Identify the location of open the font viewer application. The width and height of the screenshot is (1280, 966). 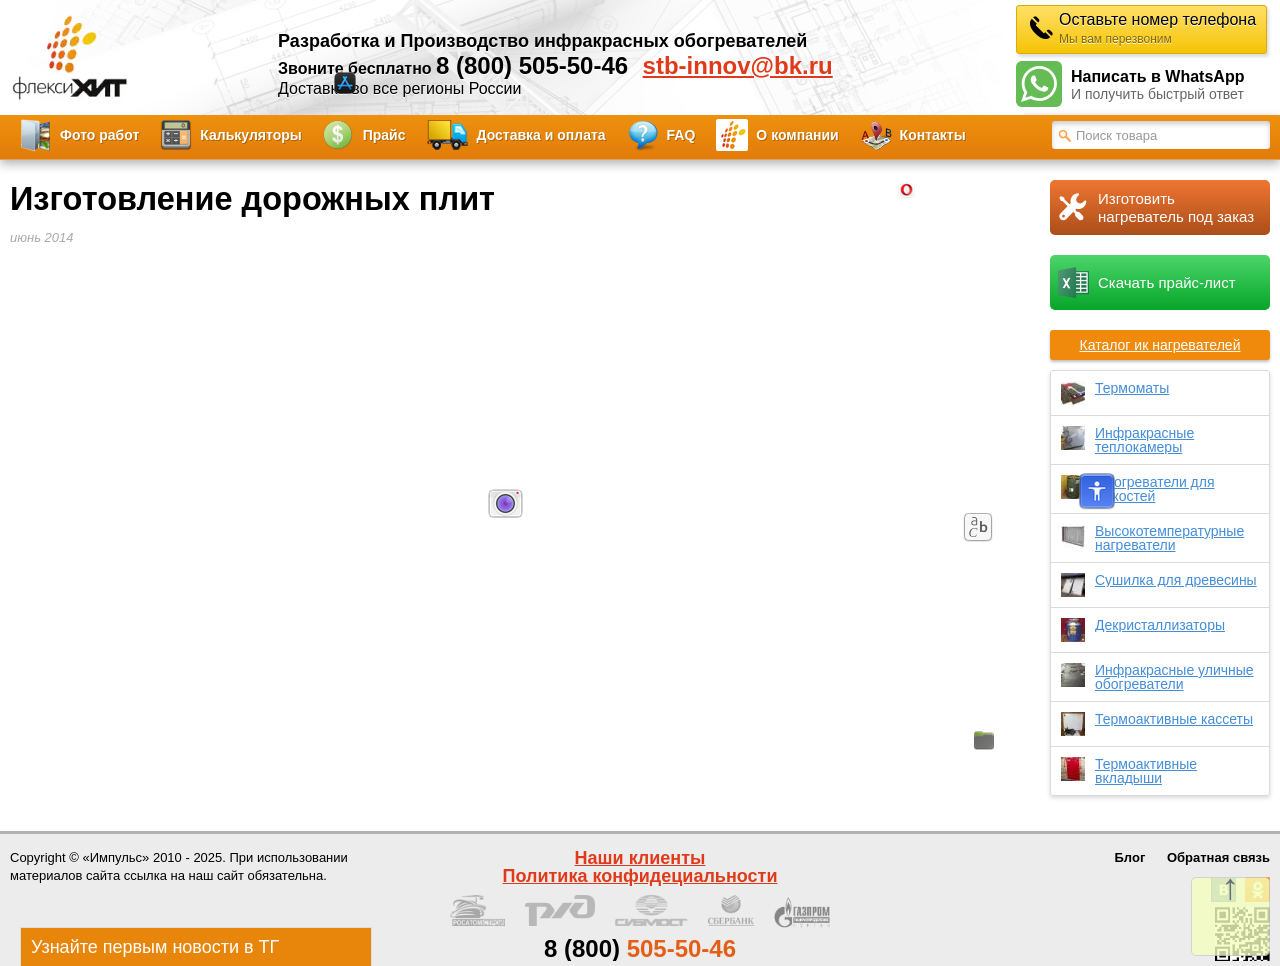
(978, 527).